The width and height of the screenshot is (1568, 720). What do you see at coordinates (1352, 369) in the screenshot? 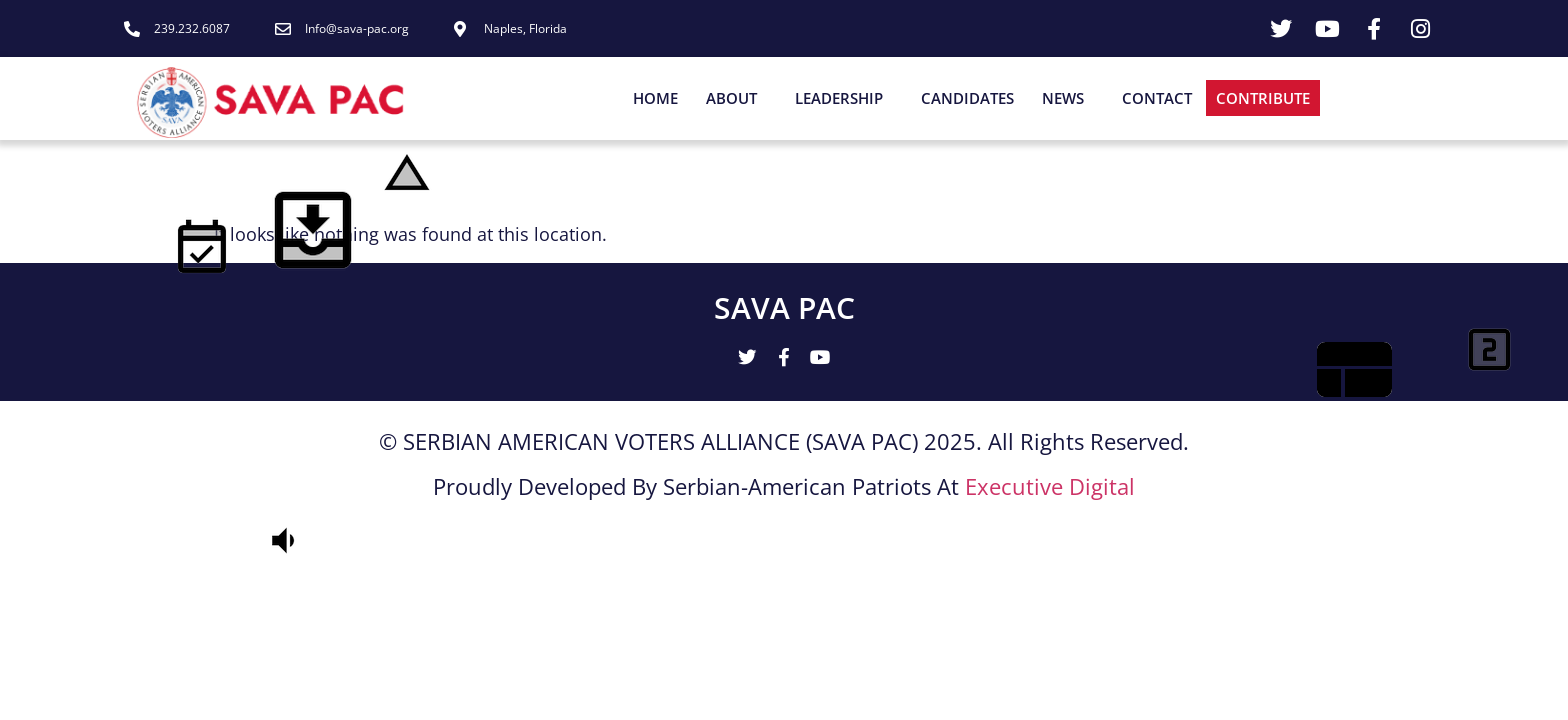
I see `switch to compact view layout` at bounding box center [1352, 369].